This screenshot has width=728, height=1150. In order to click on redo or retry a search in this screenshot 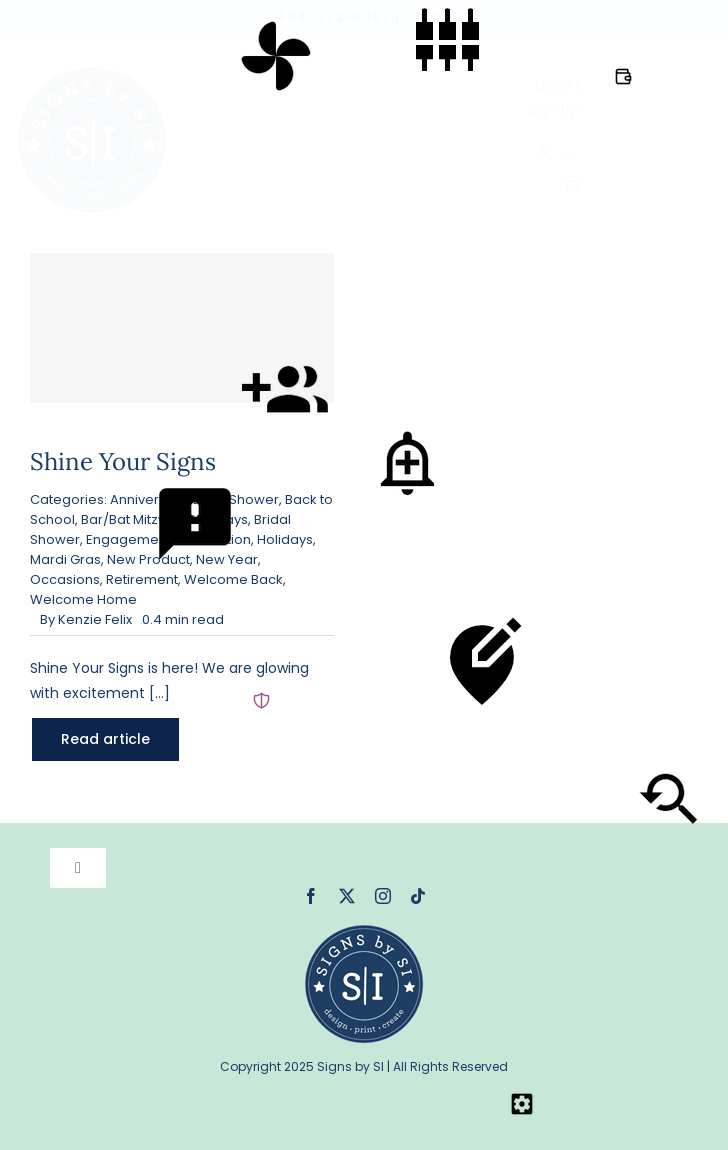, I will do `click(668, 799)`.